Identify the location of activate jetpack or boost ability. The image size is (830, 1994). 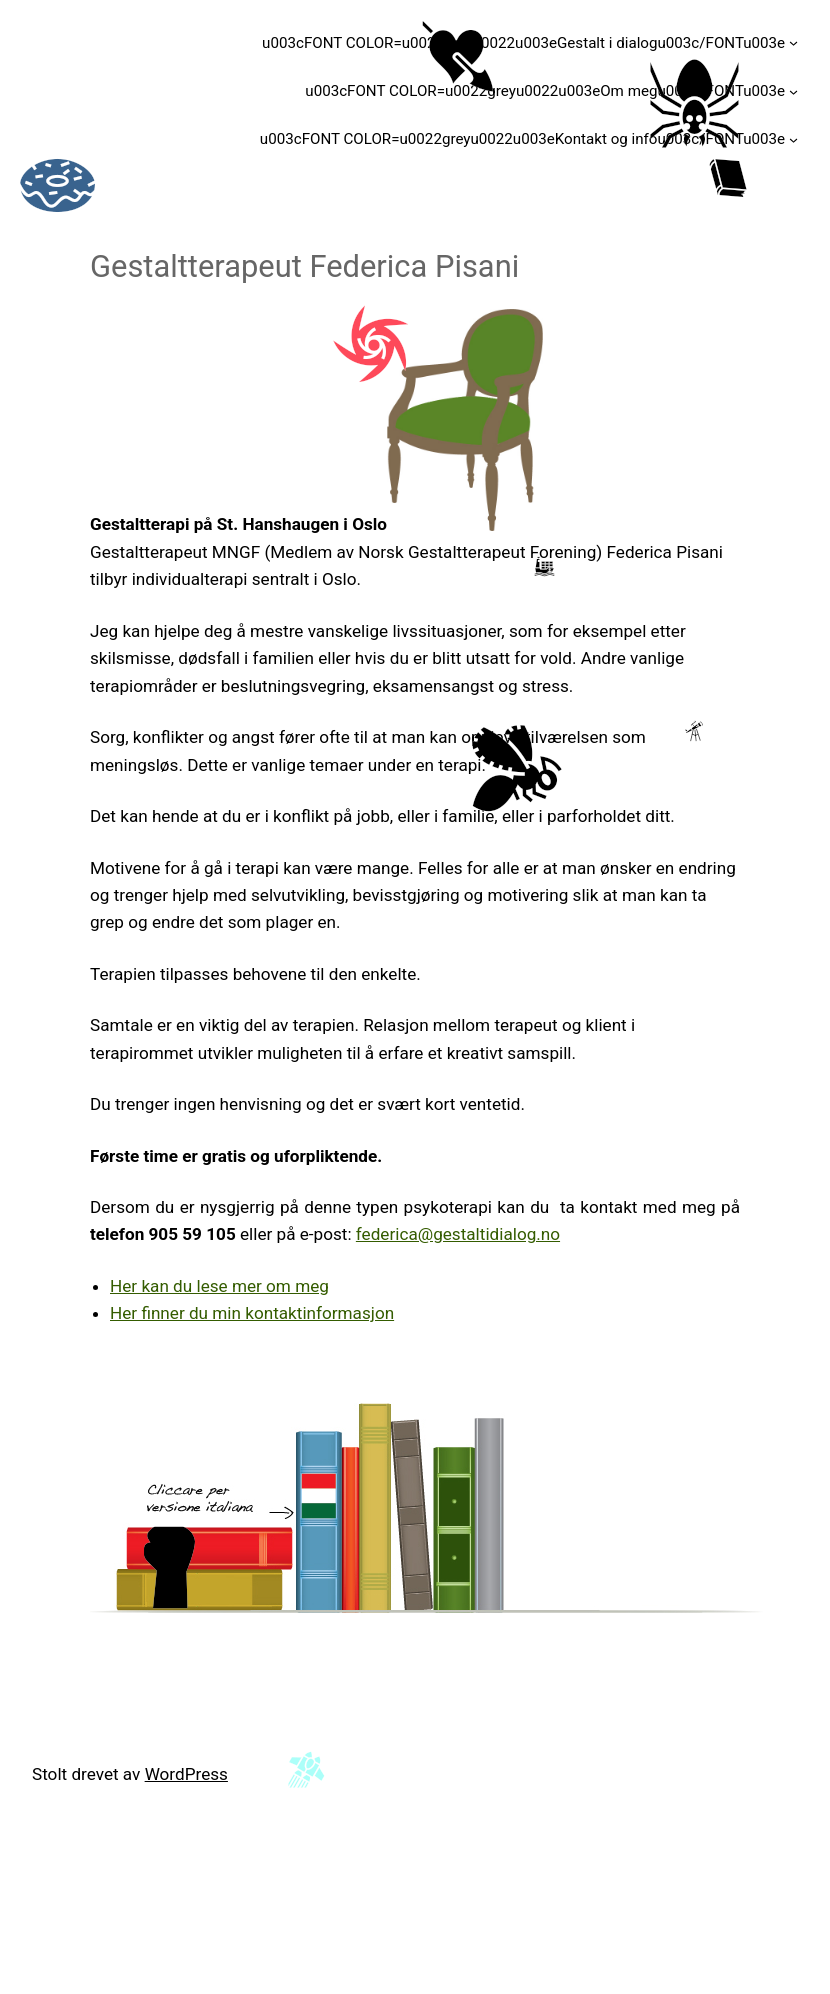
(306, 1769).